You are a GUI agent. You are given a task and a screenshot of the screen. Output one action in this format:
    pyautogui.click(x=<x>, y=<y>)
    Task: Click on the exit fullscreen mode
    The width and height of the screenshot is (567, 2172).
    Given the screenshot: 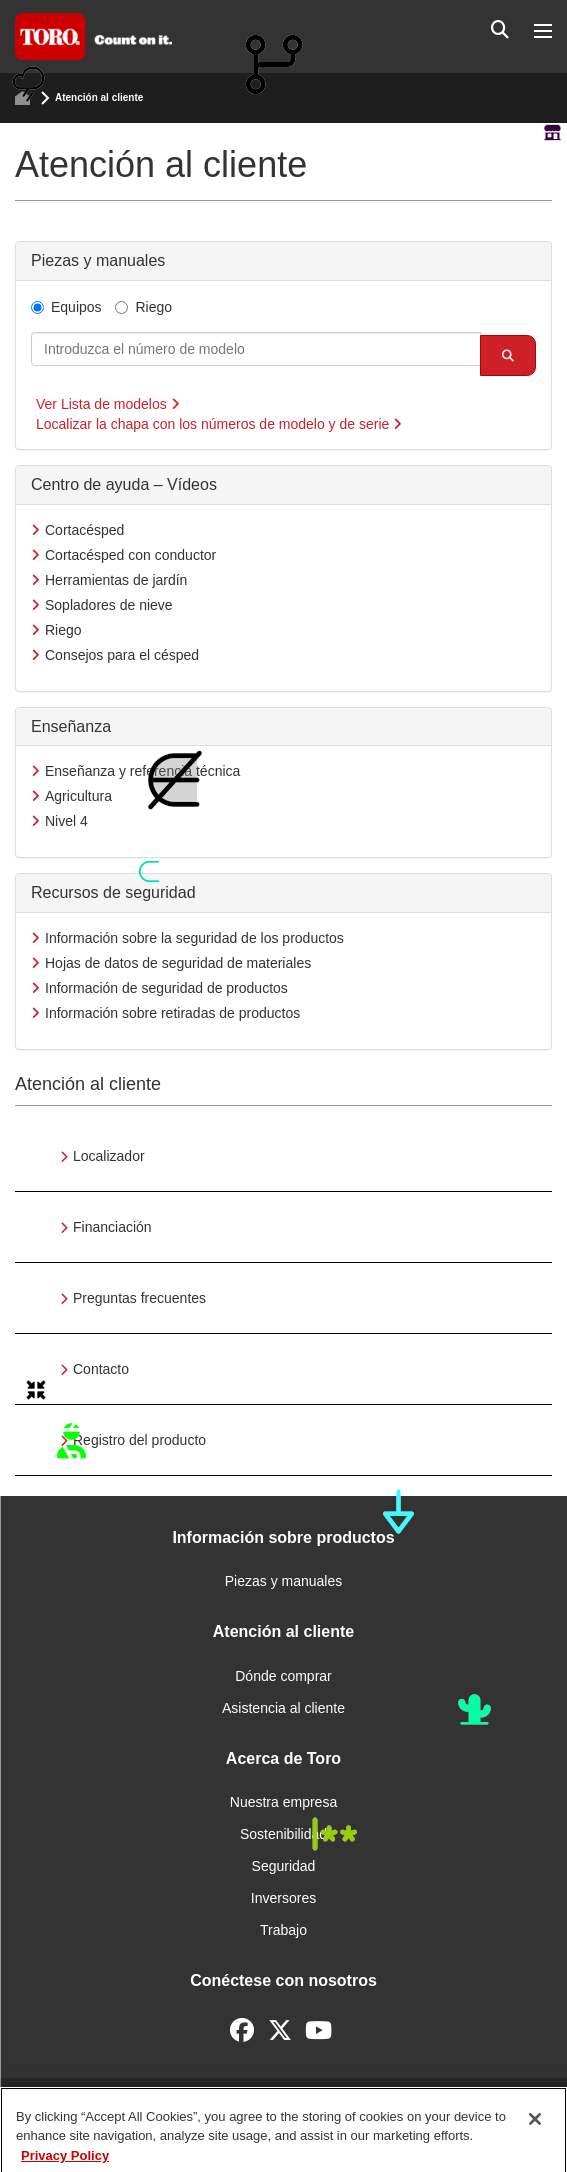 What is the action you would take?
    pyautogui.click(x=36, y=1390)
    